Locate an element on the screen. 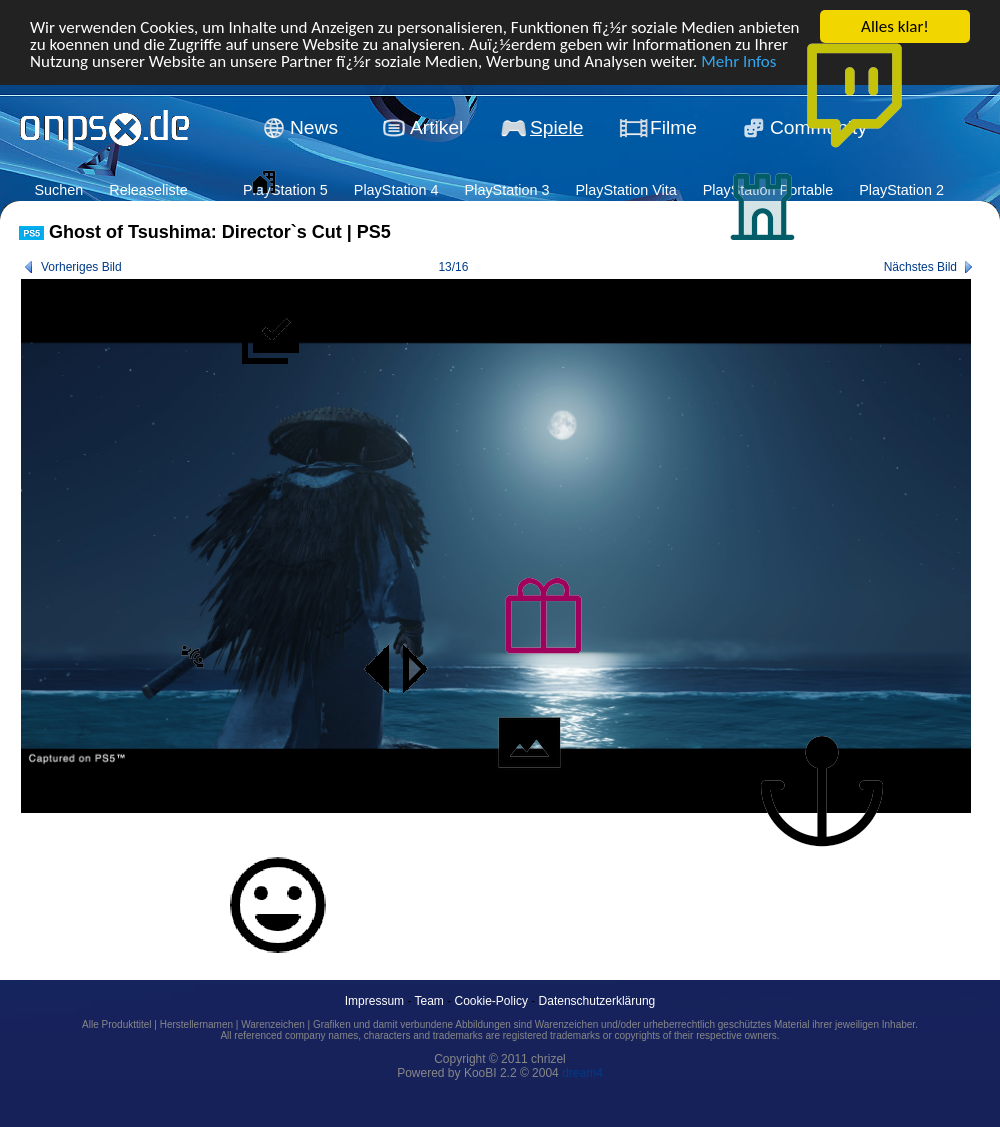 This screenshot has height=1127, width=1000. access gifts or rewards is located at coordinates (546, 618).